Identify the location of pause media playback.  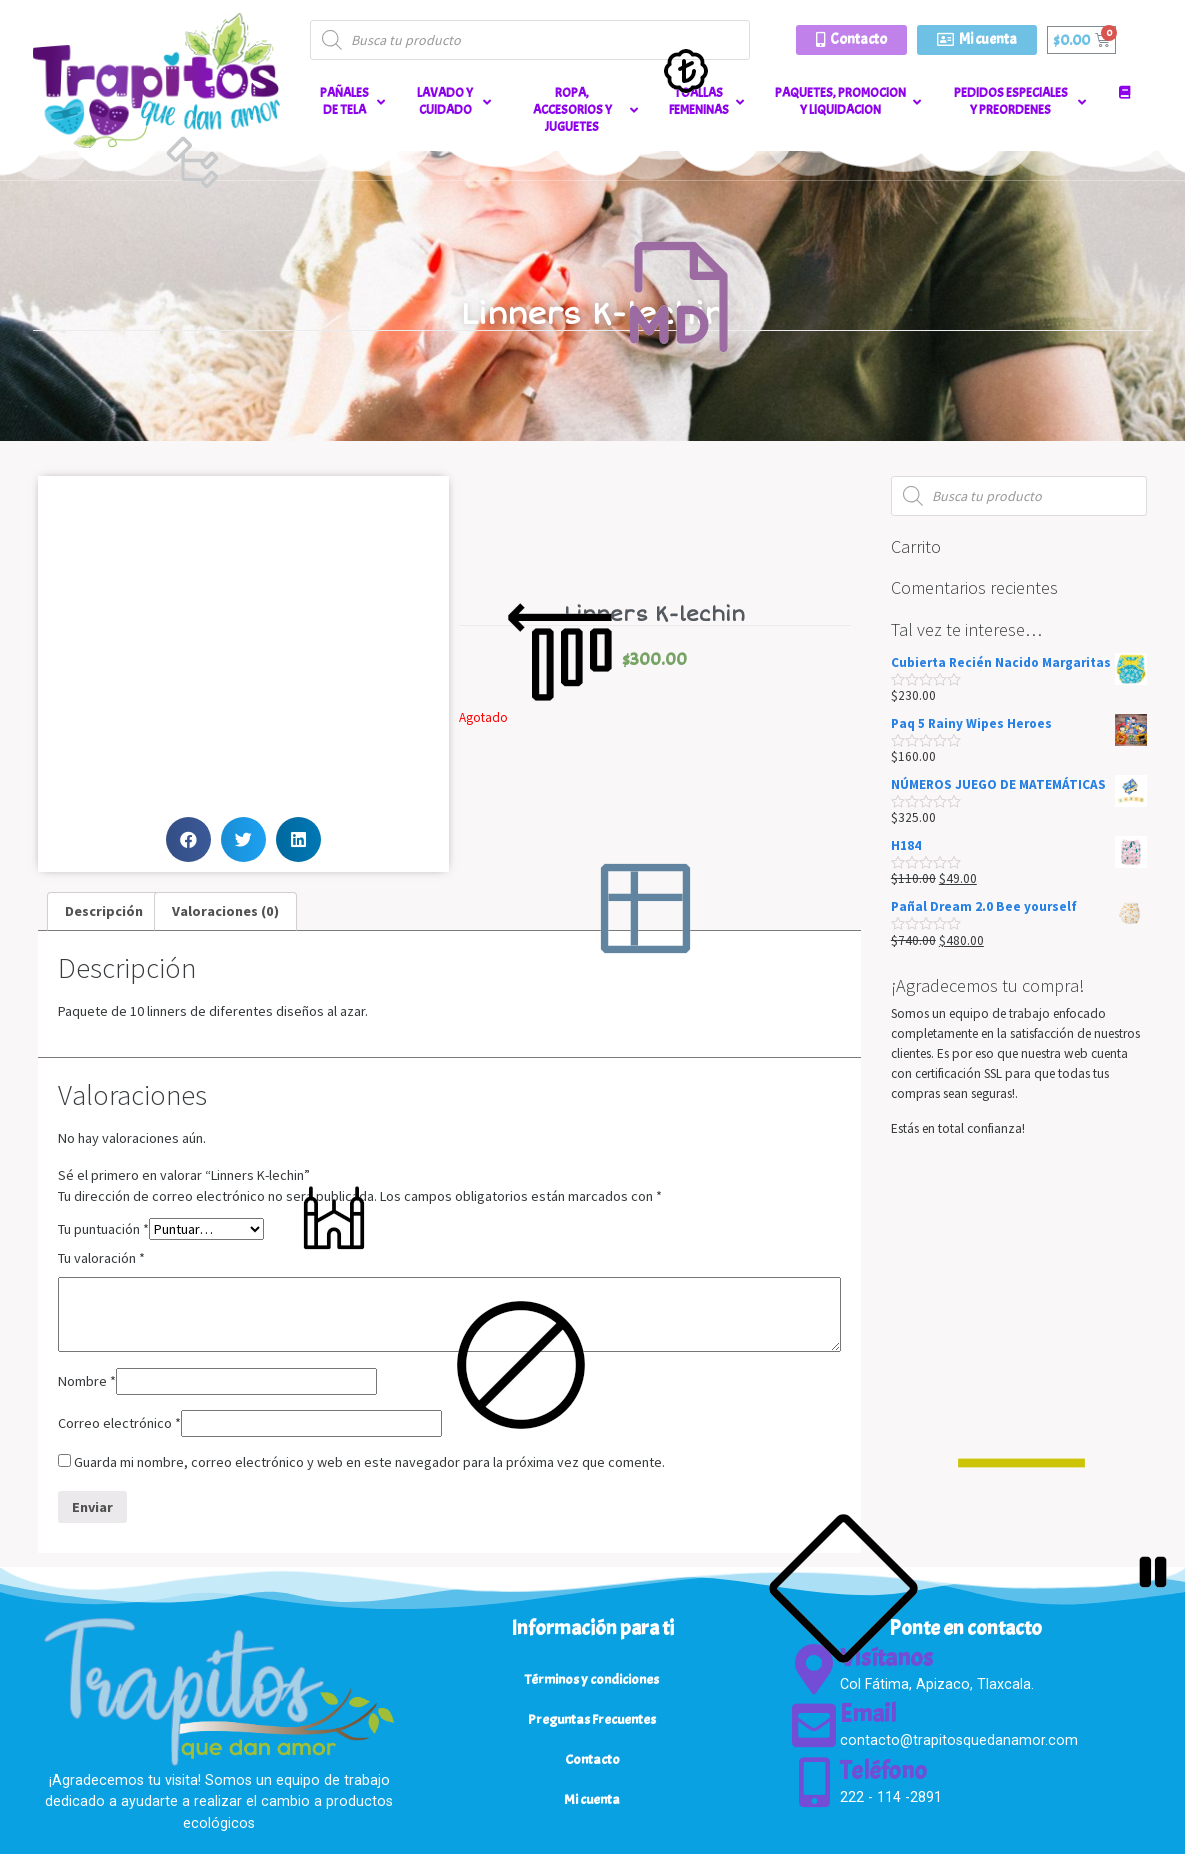
(1153, 1572).